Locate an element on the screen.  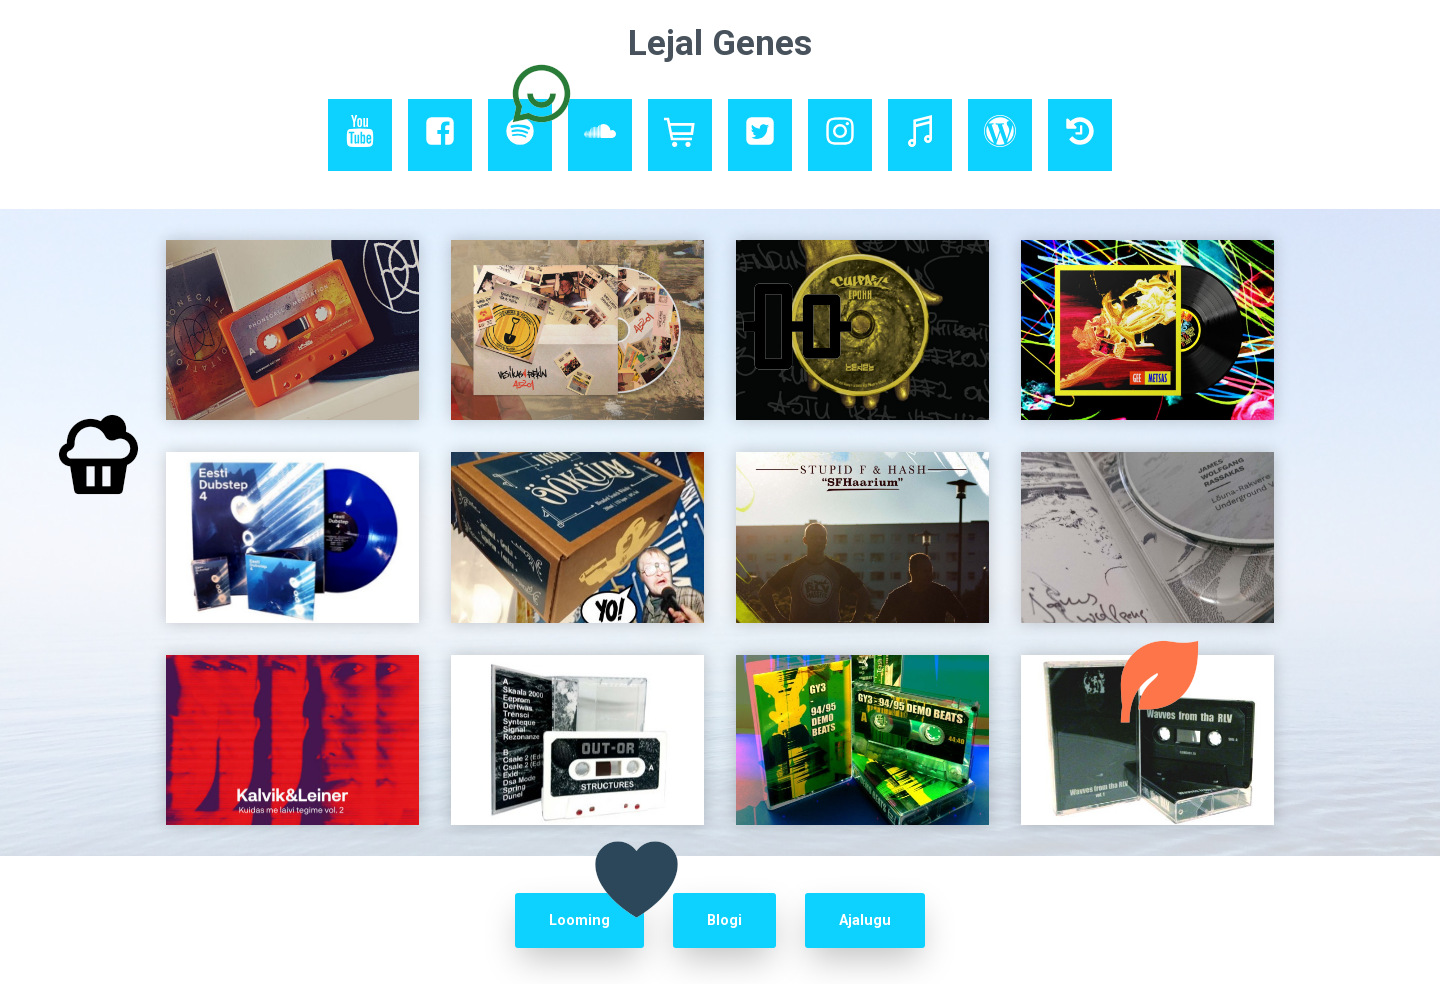
indicates eco-friendly or sustainable option is located at coordinates (1159, 679).